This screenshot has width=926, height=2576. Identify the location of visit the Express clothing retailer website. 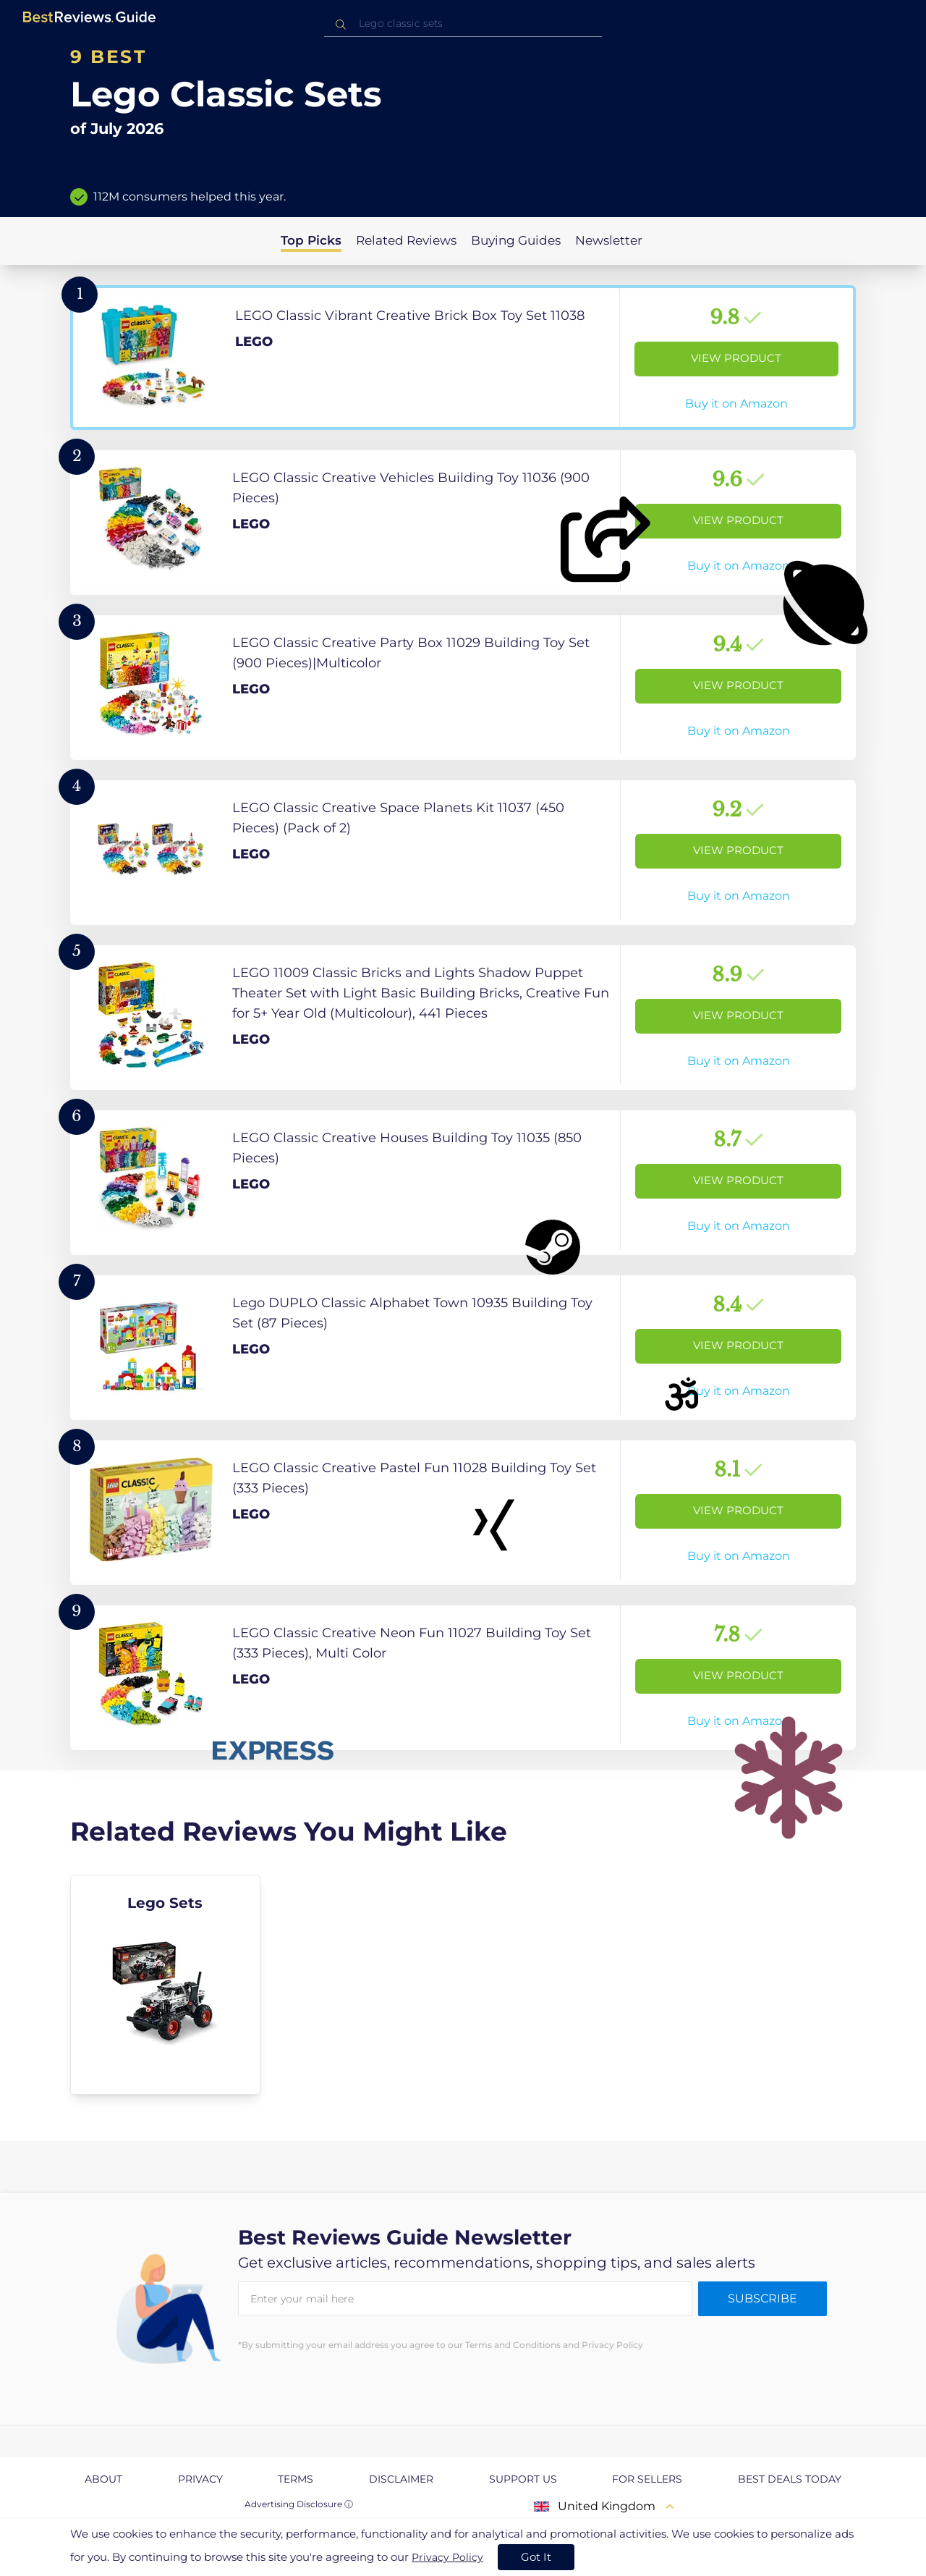
(273, 1750).